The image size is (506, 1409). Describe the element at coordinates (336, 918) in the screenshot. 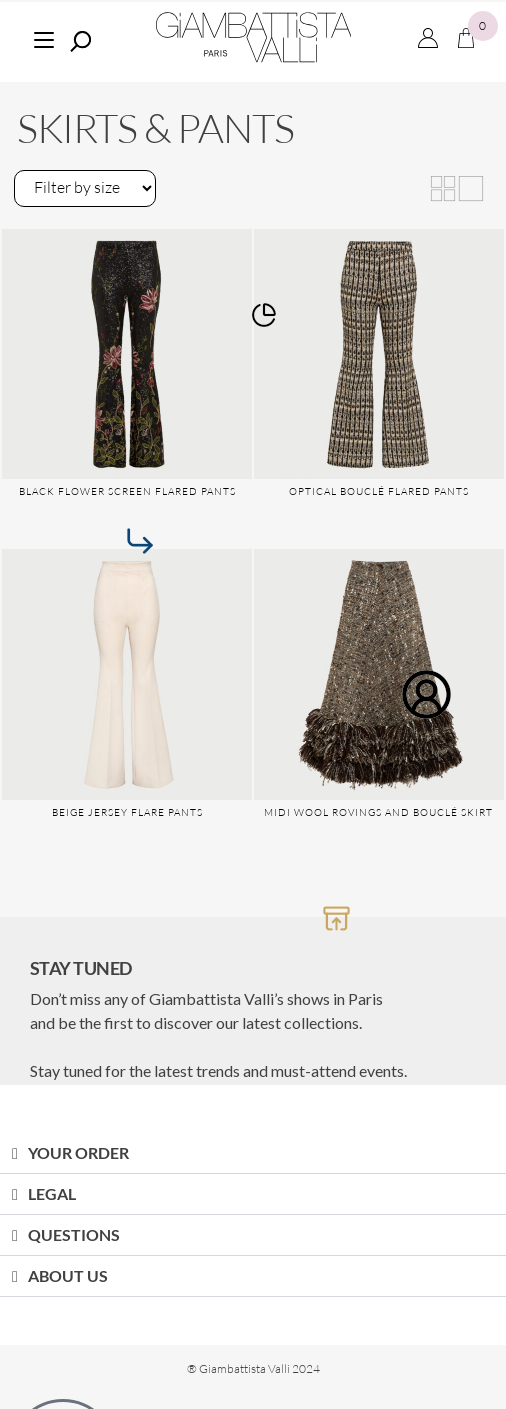

I see `restore item from archive` at that location.